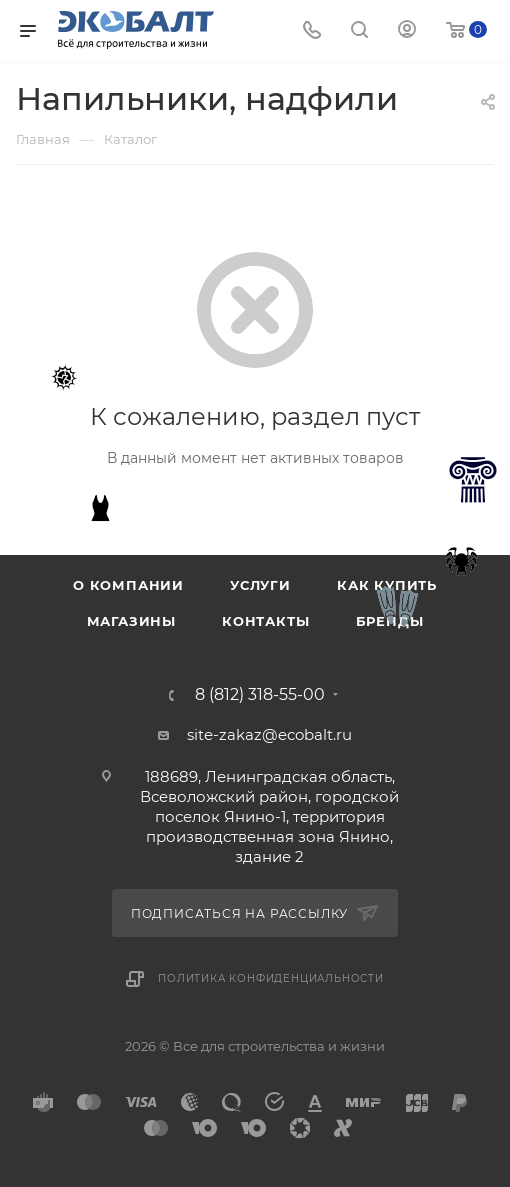  I want to click on indicates pest or bug-related content, so click(461, 560).